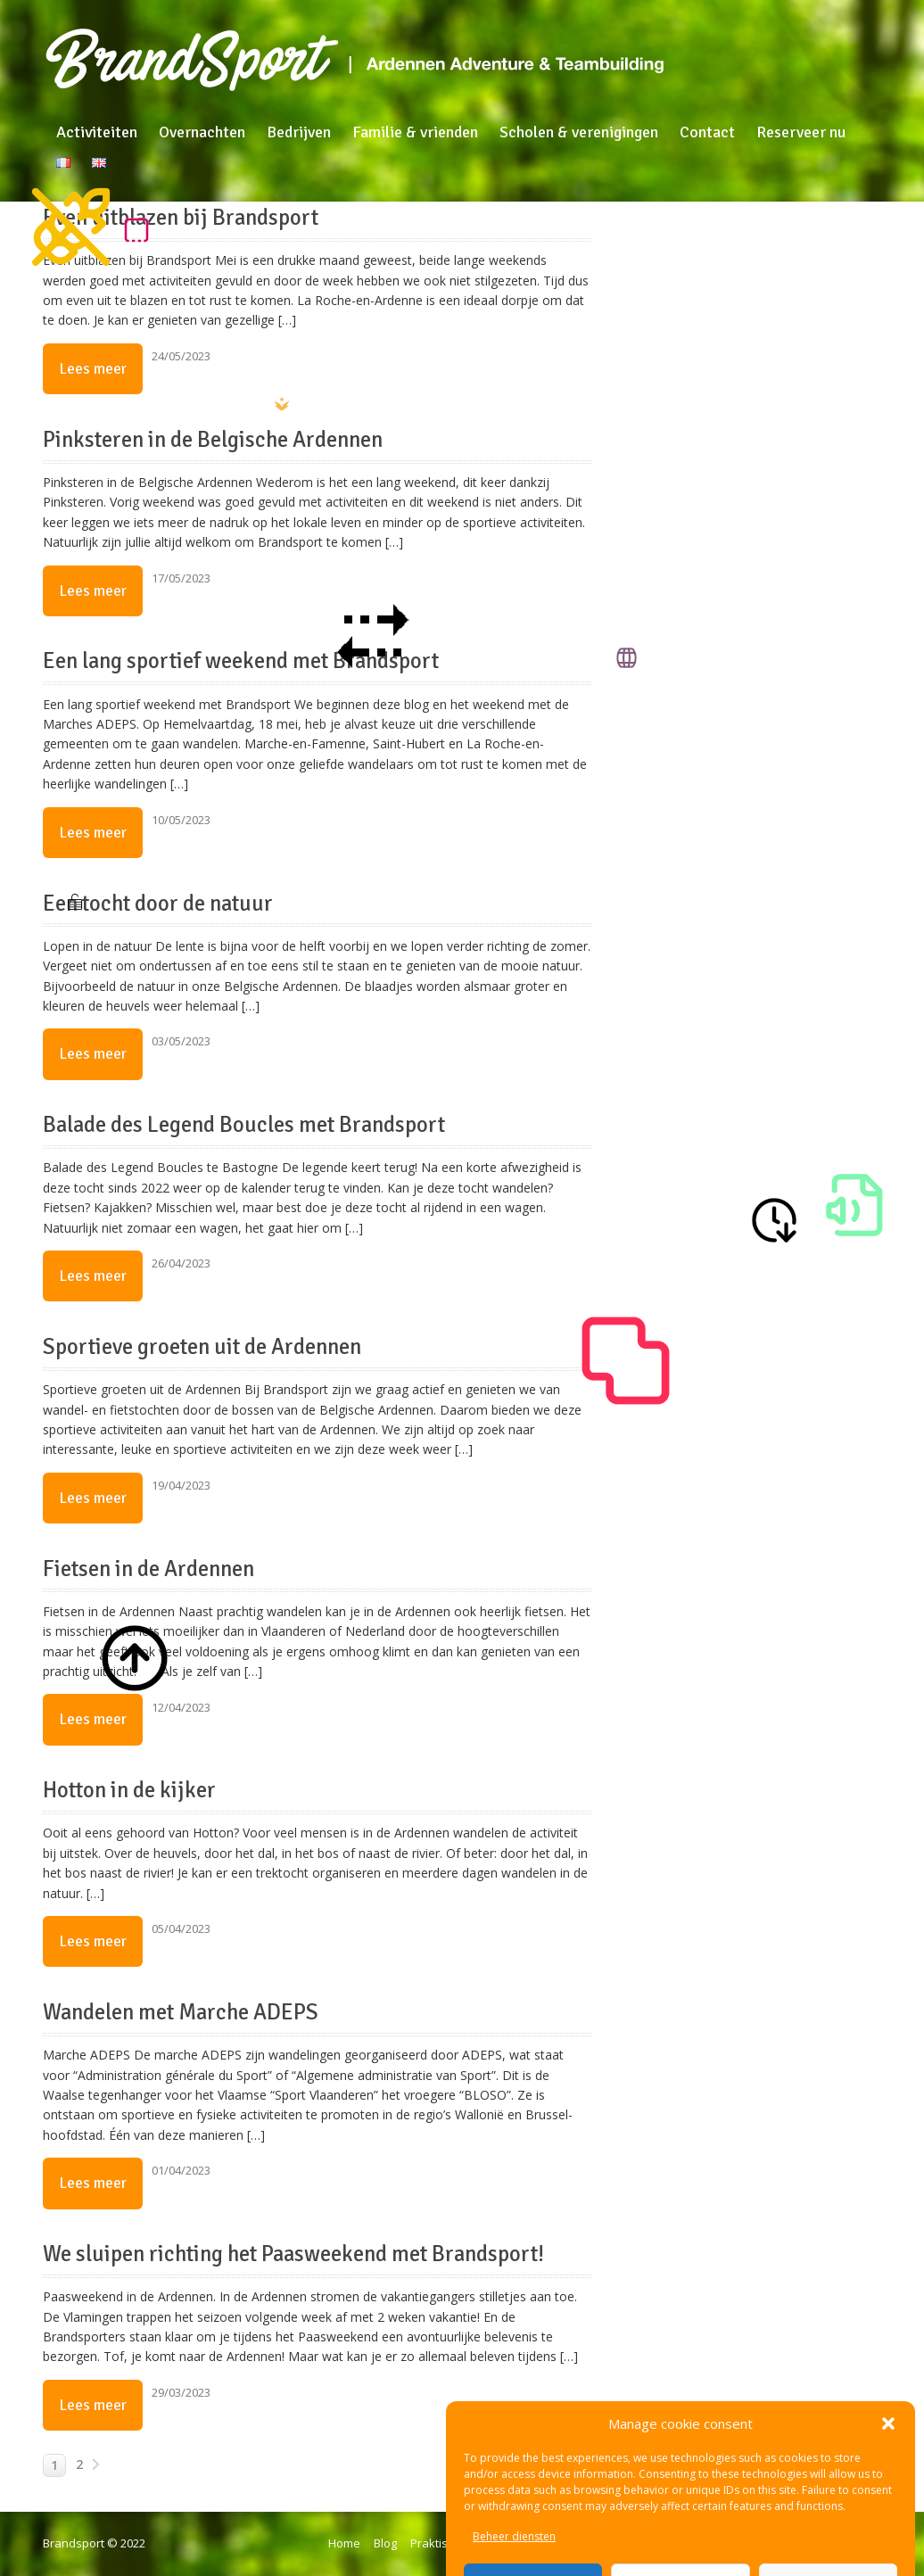 This screenshot has height=2576, width=924. Describe the element at coordinates (135, 1658) in the screenshot. I see `scroll to top of page` at that location.